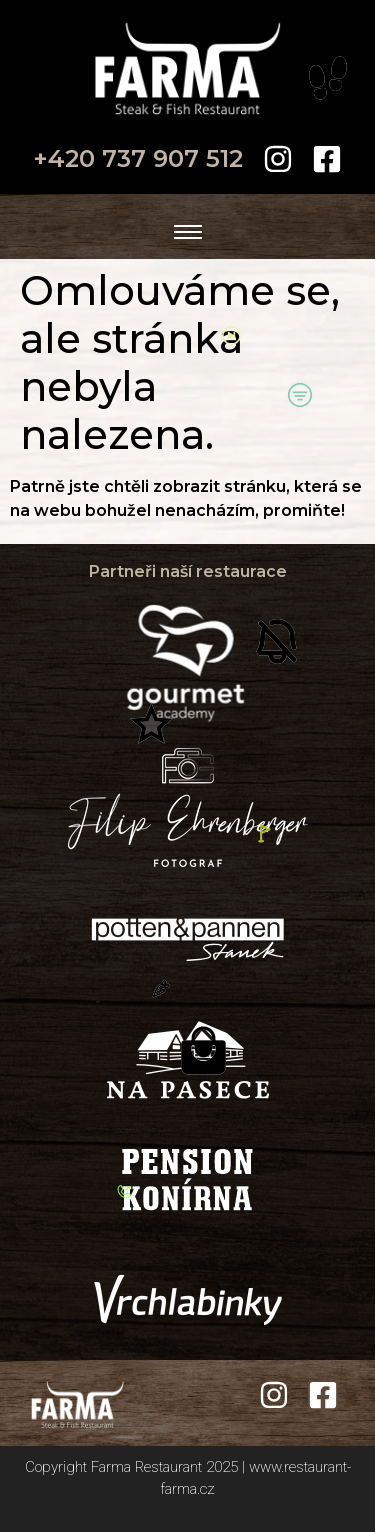 This screenshot has width=375, height=1532. What do you see at coordinates (231, 335) in the screenshot?
I see `skip to the next track` at bounding box center [231, 335].